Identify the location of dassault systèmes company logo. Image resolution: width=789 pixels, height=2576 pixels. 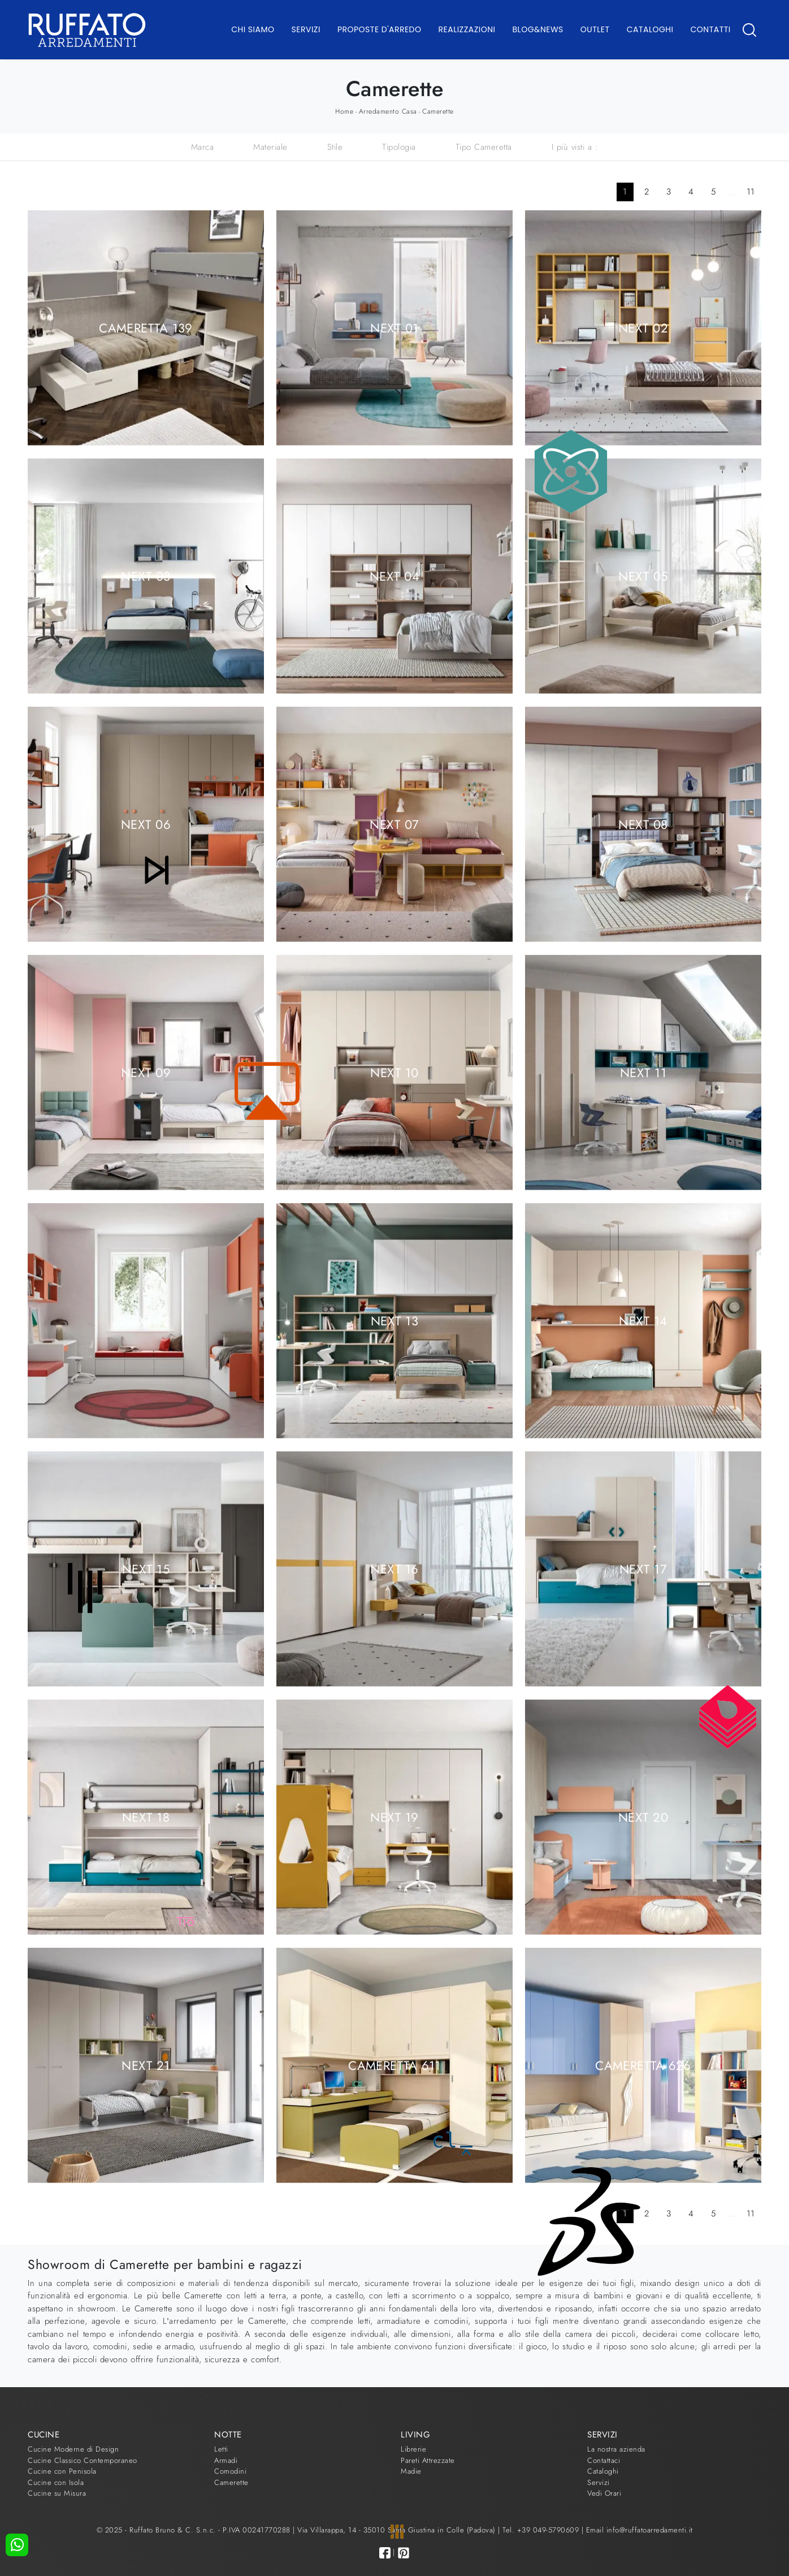
(589, 2221).